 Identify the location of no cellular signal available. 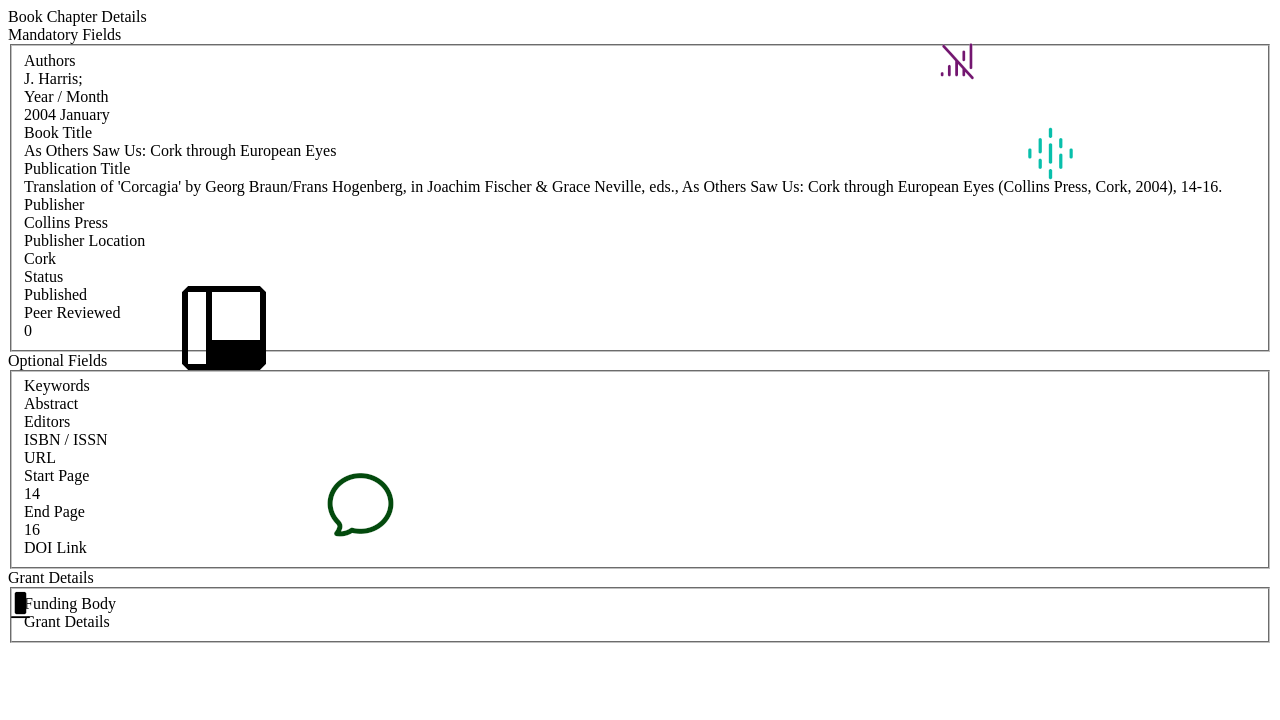
(958, 62).